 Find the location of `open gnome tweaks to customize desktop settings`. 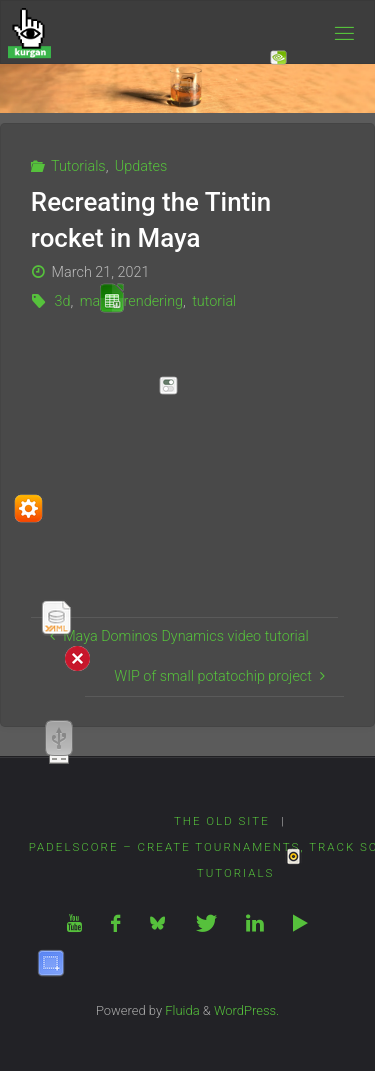

open gnome tweaks to customize desktop settings is located at coordinates (168, 385).